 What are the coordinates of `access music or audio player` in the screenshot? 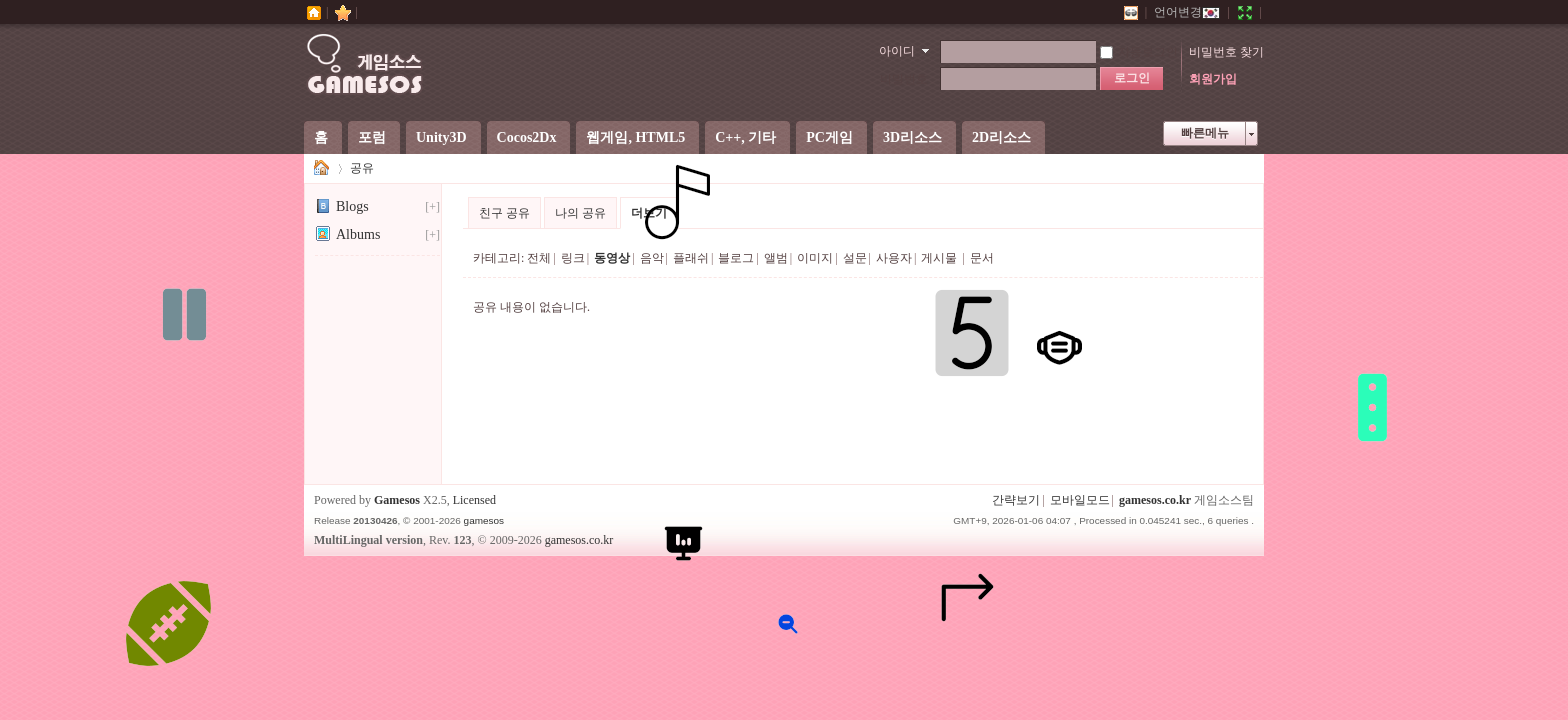 It's located at (677, 200).